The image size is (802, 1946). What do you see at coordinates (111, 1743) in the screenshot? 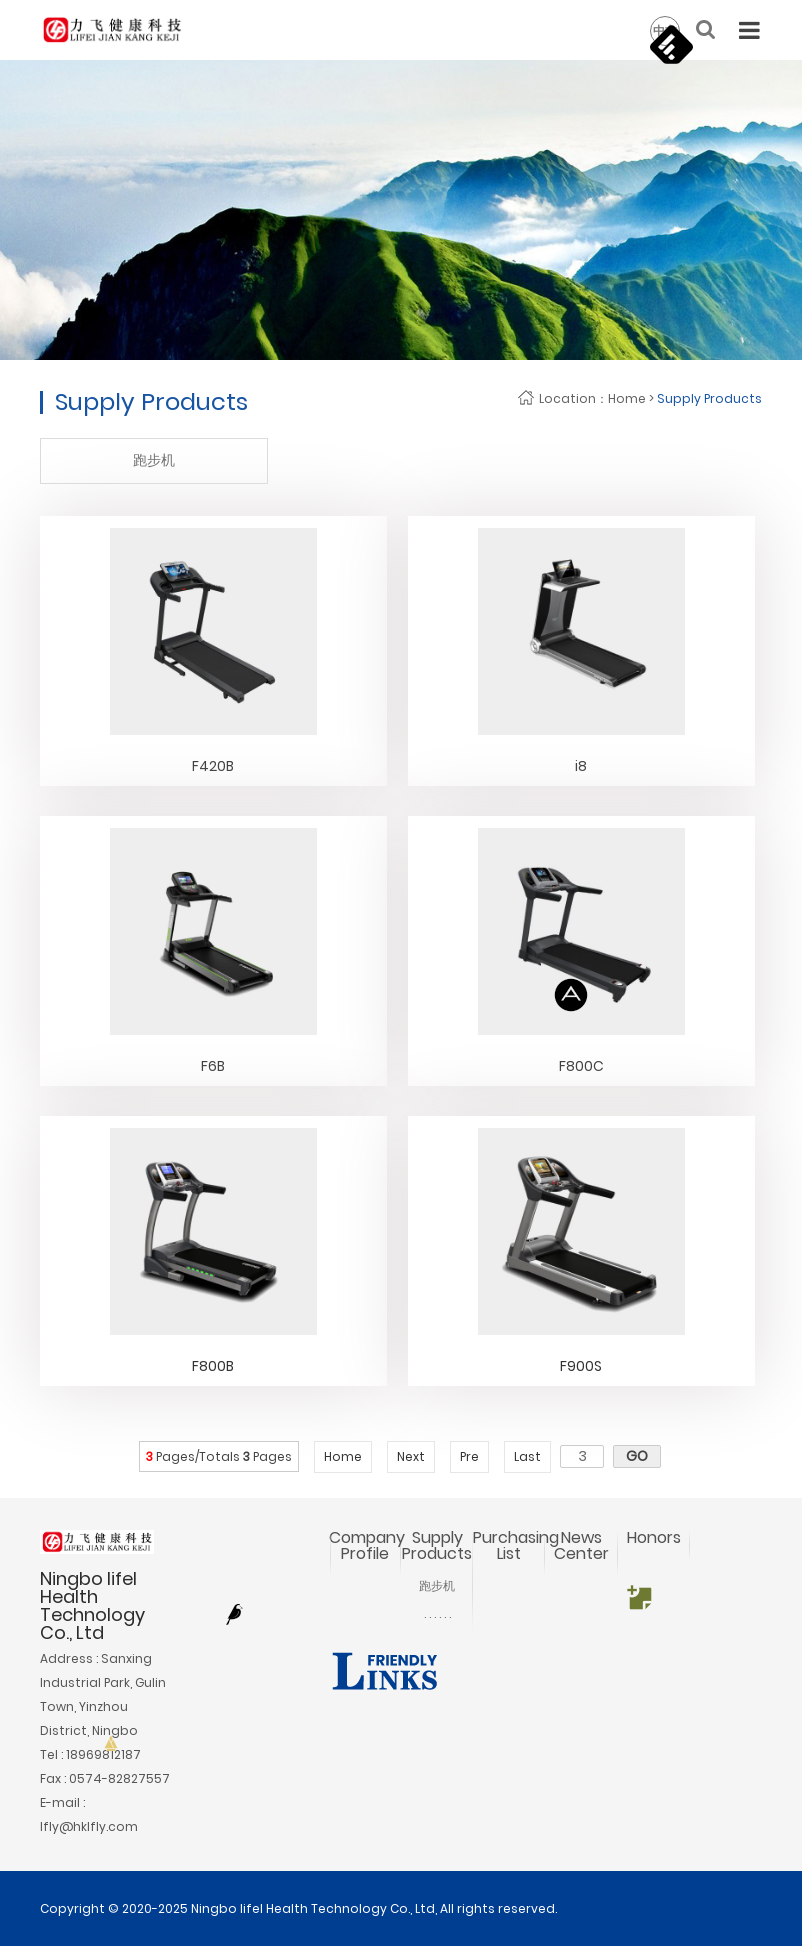
I see `pino logging library logo` at bounding box center [111, 1743].